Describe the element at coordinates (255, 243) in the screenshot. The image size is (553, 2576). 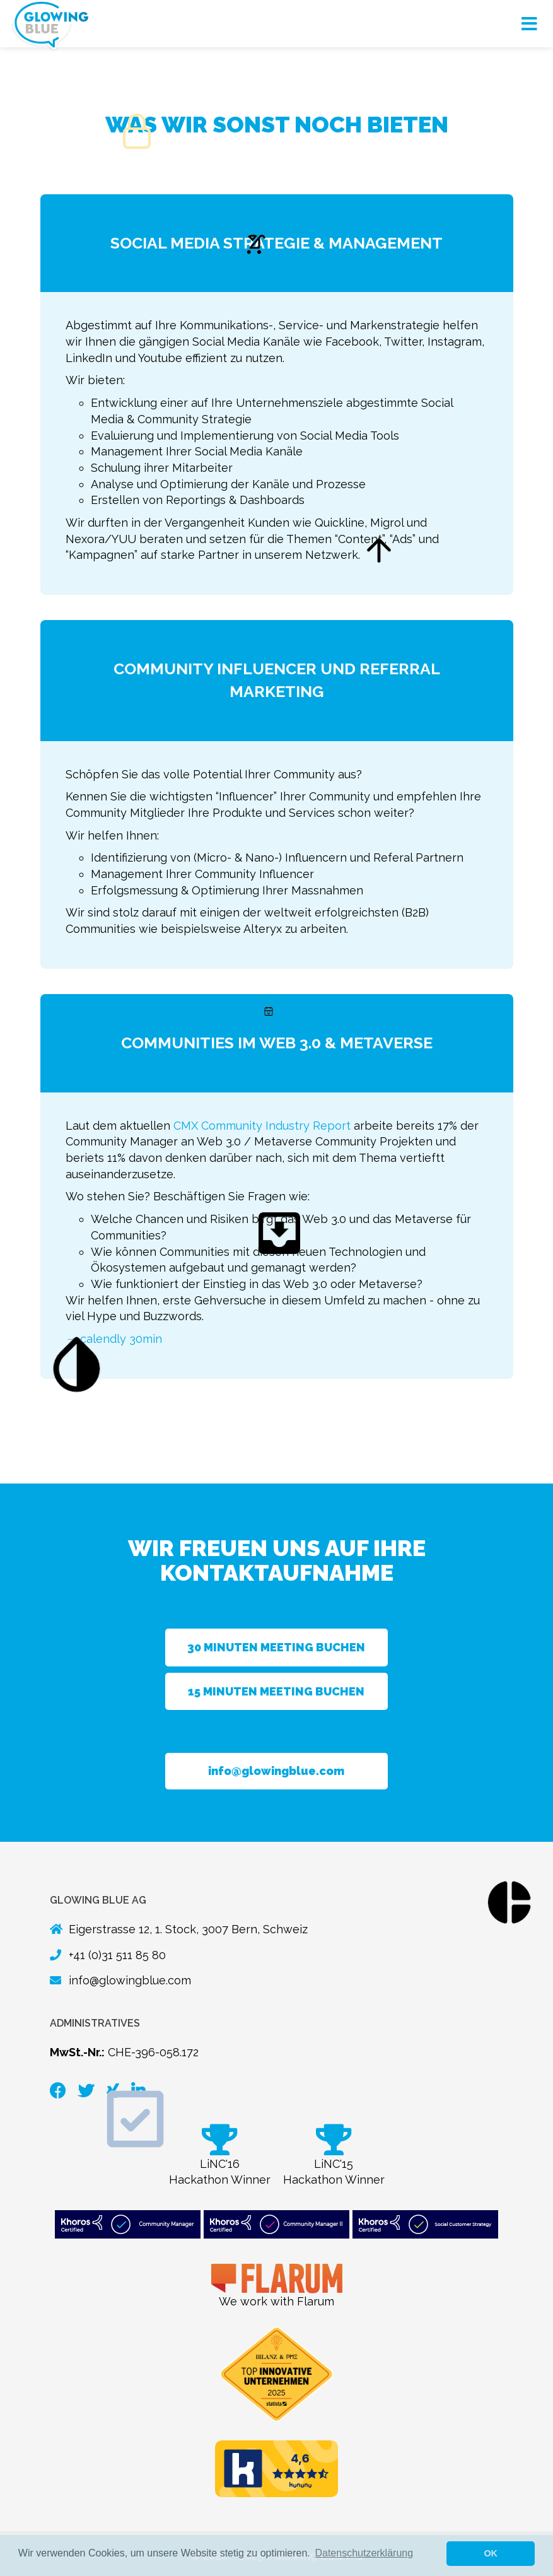
I see `indicates stroller-friendly or family amenities available` at that location.